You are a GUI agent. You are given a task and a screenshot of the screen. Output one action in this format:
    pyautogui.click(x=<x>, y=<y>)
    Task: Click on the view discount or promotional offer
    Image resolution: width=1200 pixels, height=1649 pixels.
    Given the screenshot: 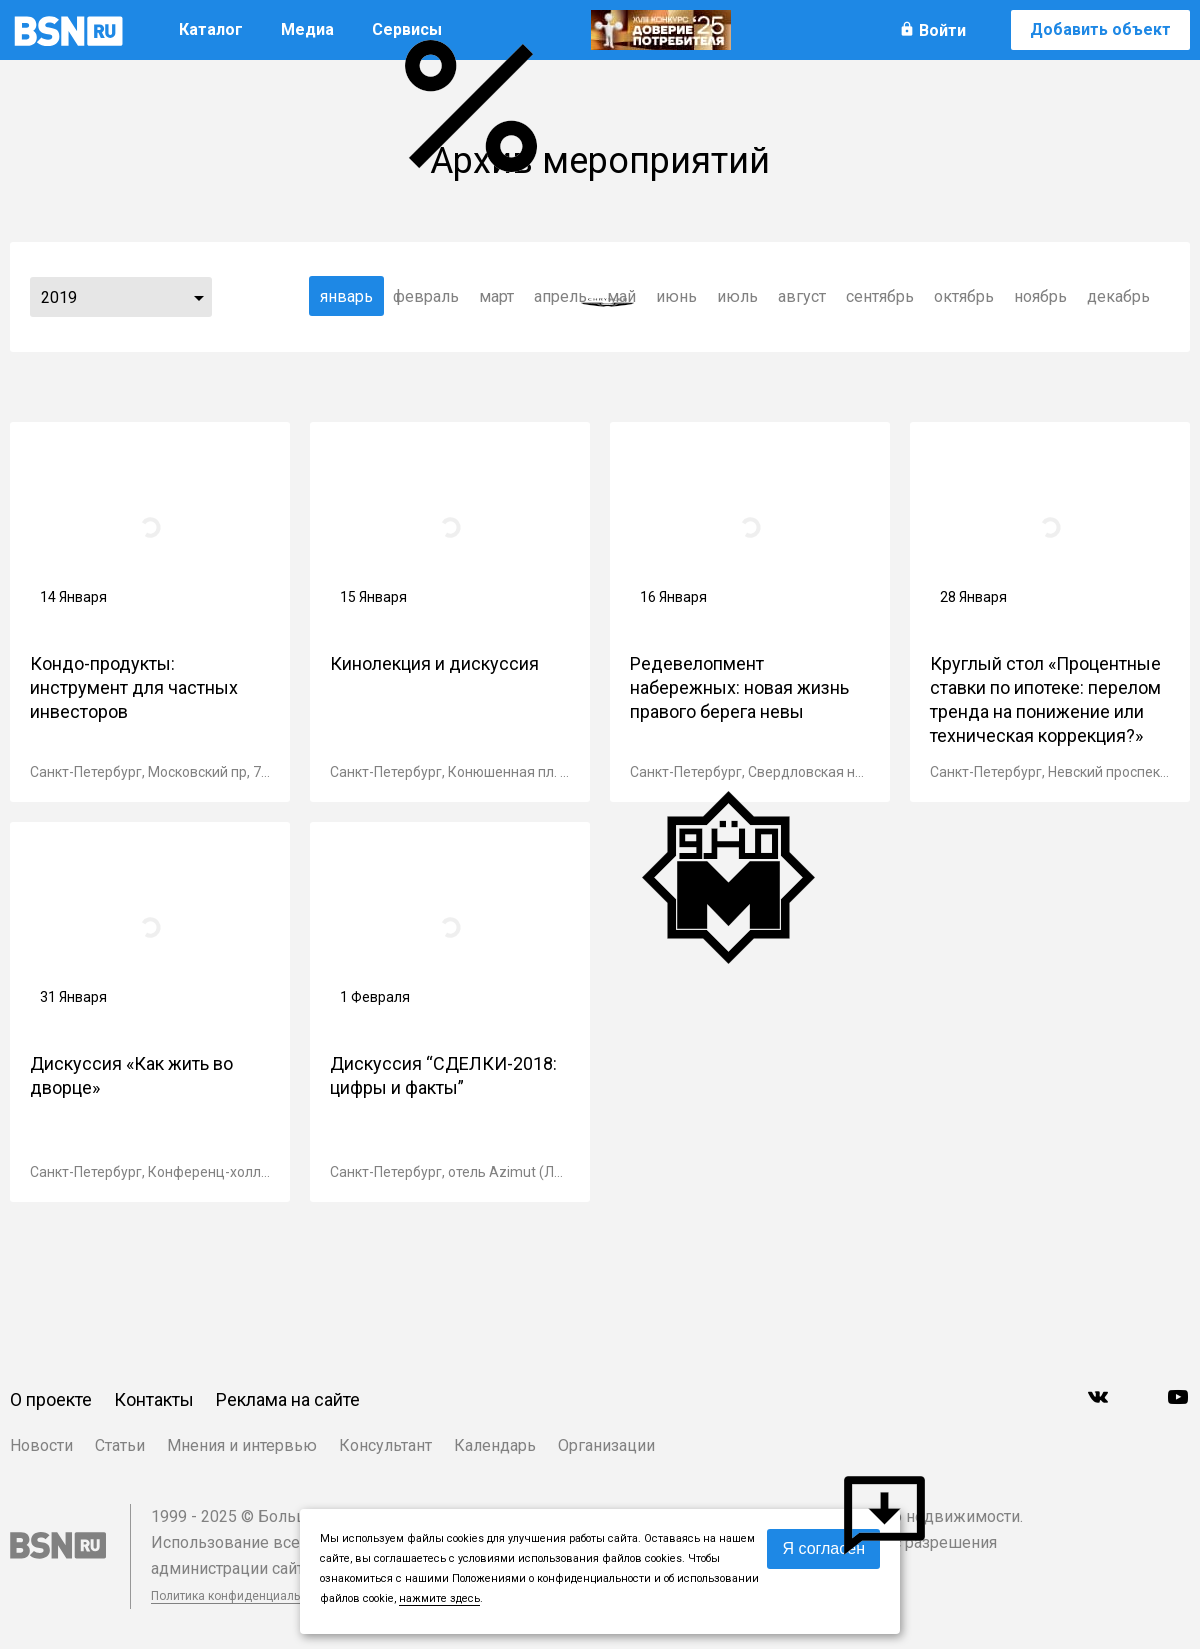 What is the action you would take?
    pyautogui.click(x=471, y=106)
    